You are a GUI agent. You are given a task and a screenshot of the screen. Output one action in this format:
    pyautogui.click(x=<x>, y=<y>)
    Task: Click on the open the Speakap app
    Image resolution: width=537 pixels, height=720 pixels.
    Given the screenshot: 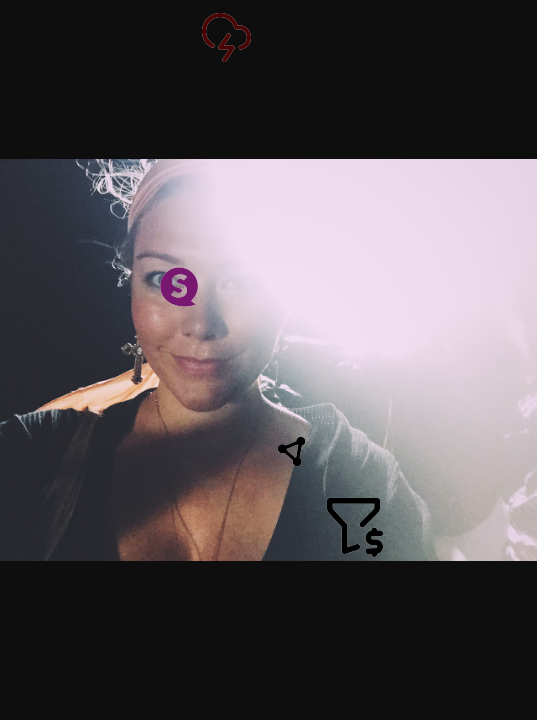 What is the action you would take?
    pyautogui.click(x=179, y=287)
    